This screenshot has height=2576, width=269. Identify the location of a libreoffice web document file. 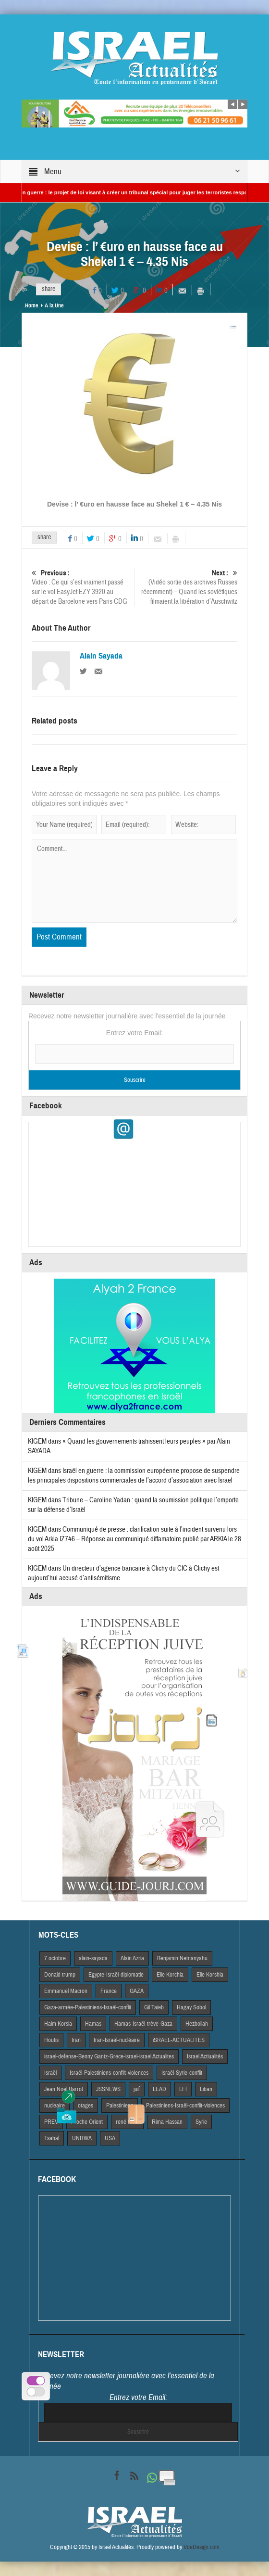
(211, 1720).